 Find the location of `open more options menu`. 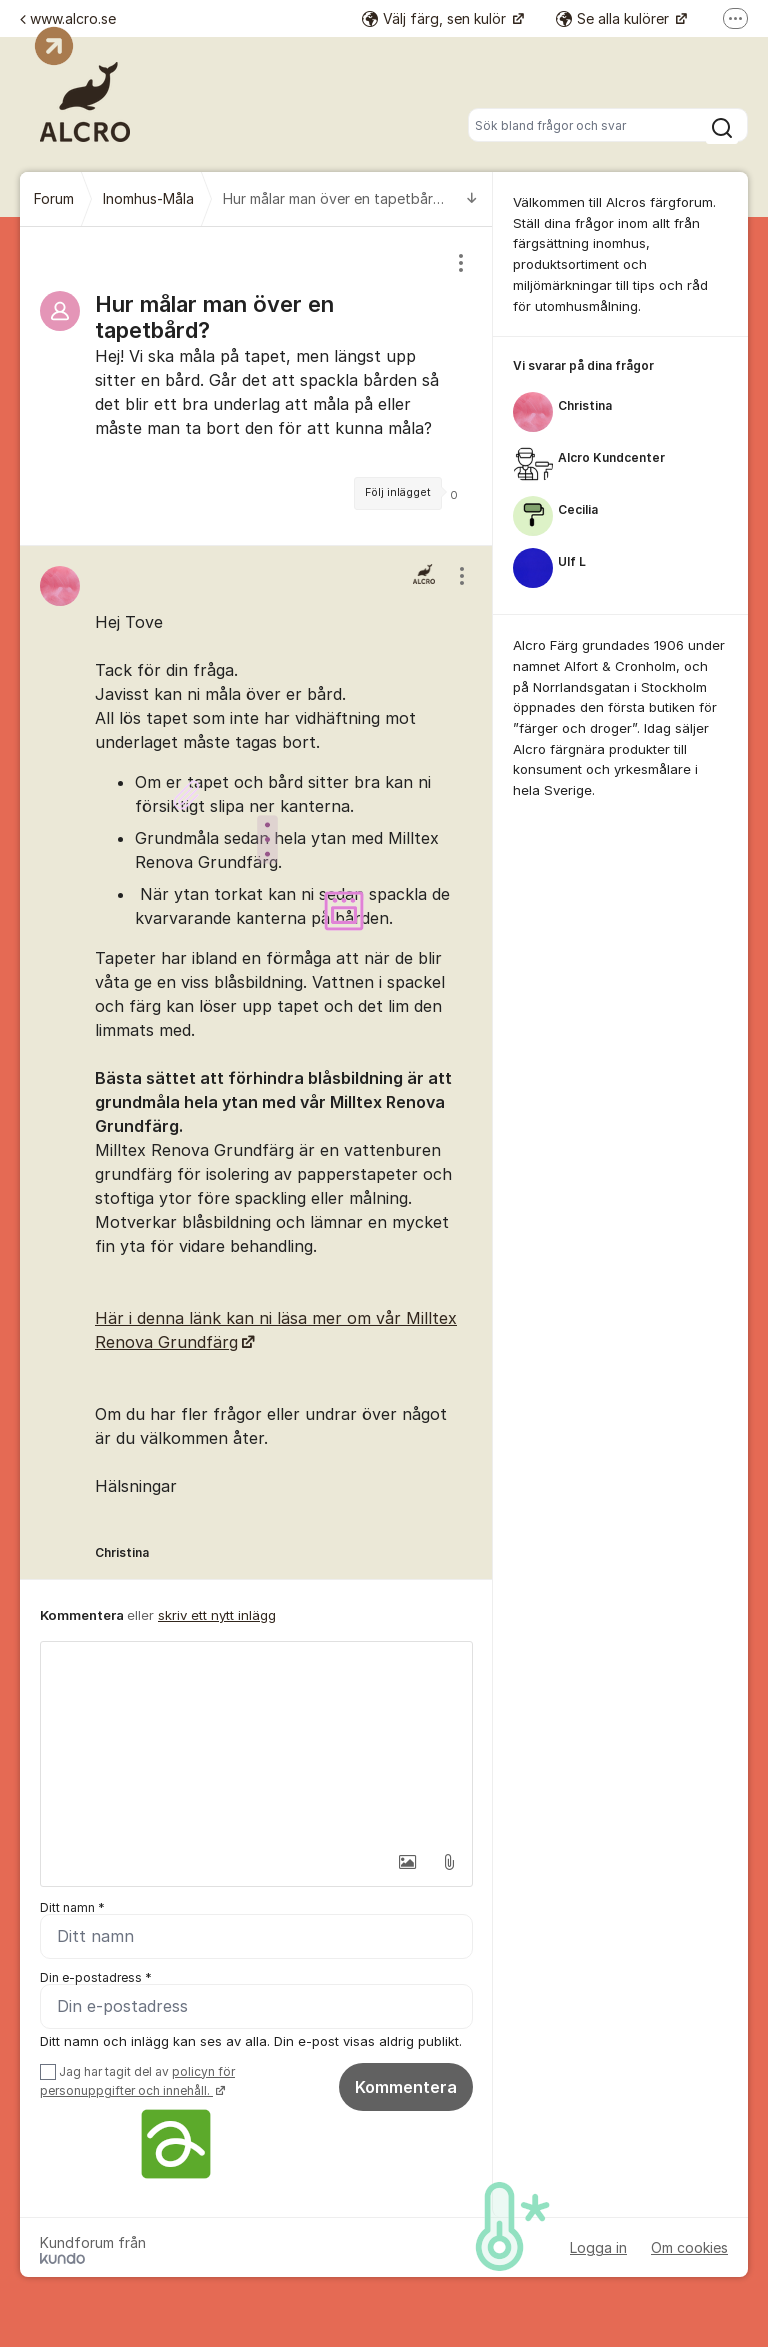

open more options menu is located at coordinates (267, 839).